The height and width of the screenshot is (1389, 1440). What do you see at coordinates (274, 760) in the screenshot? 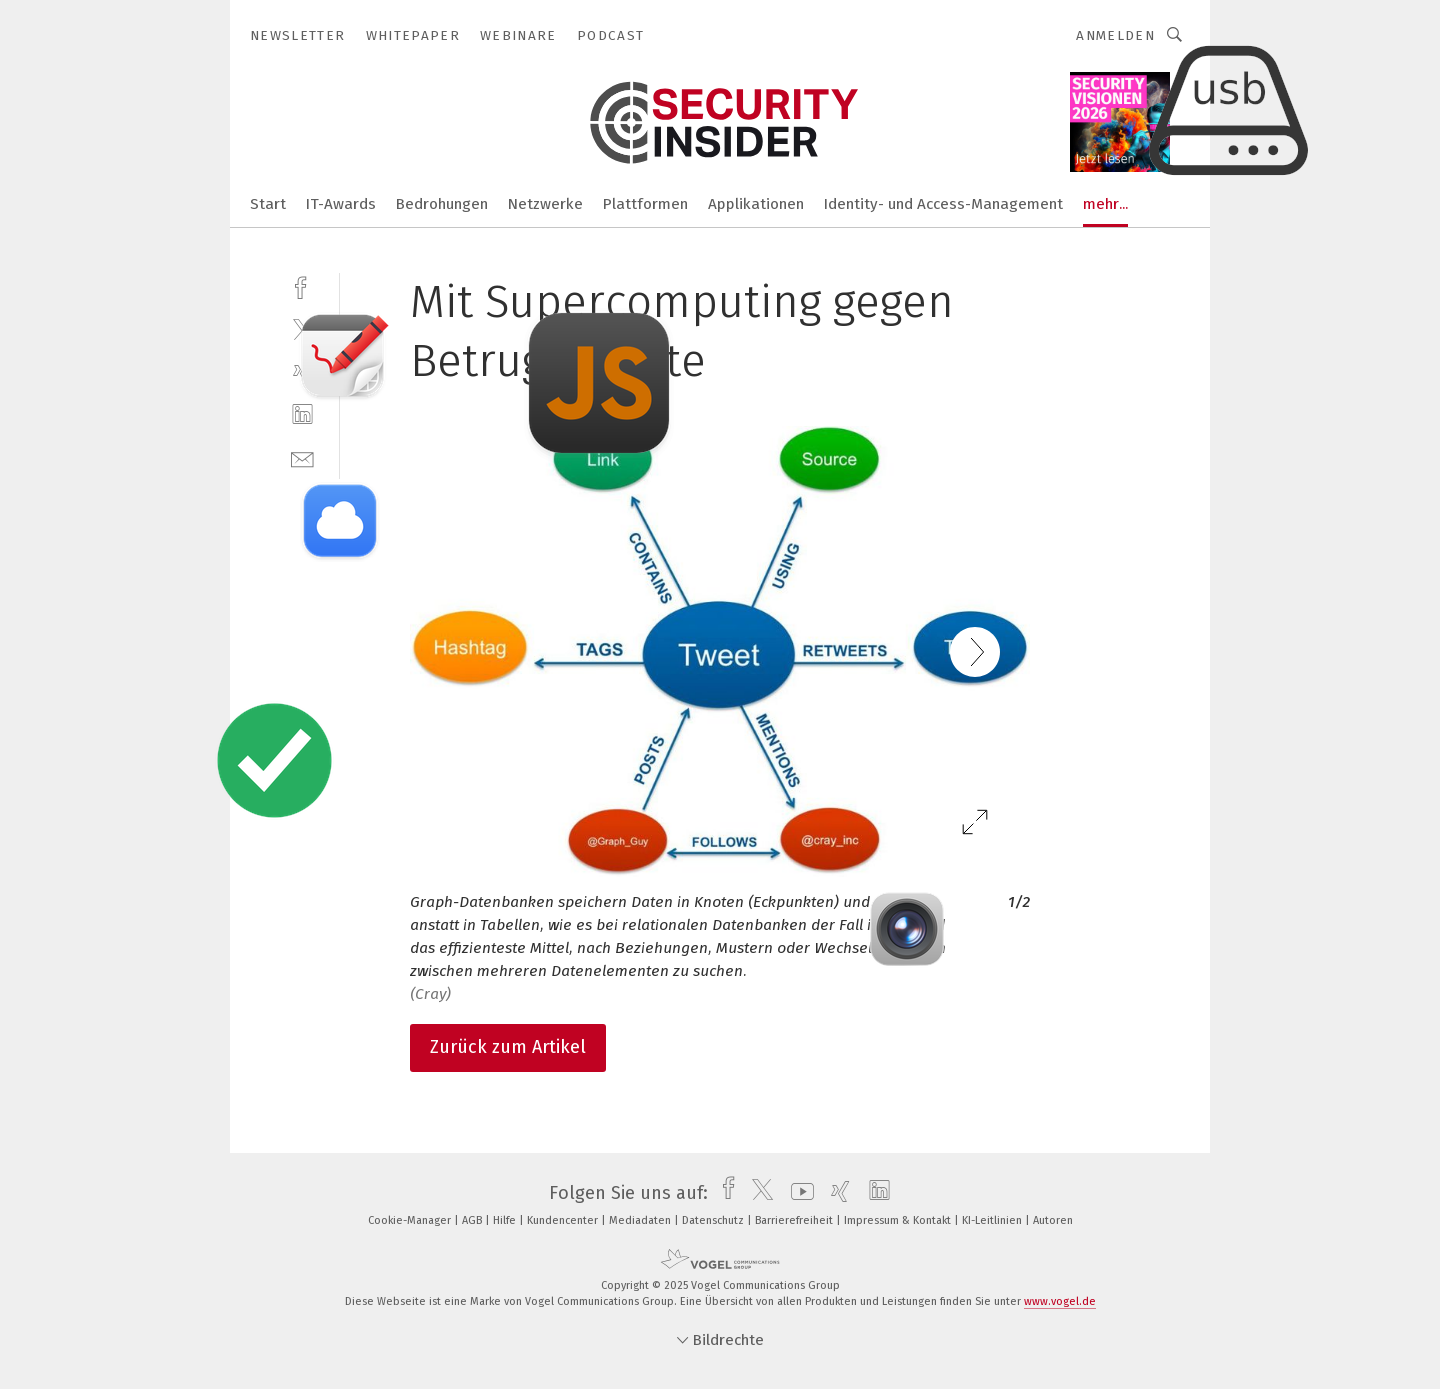
I see `indicates a completed or successful action` at bounding box center [274, 760].